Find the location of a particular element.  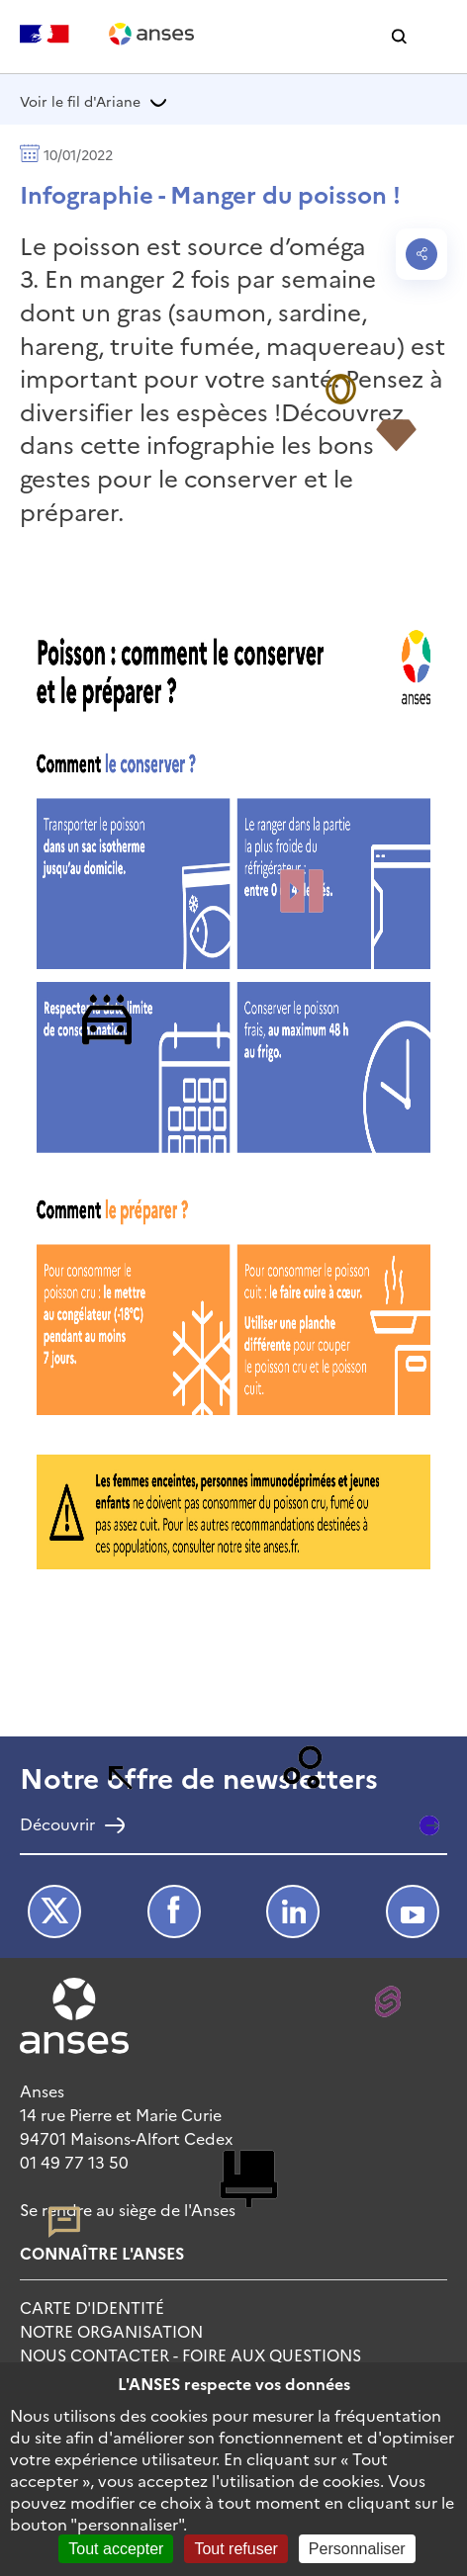

log out of your account is located at coordinates (429, 1825).